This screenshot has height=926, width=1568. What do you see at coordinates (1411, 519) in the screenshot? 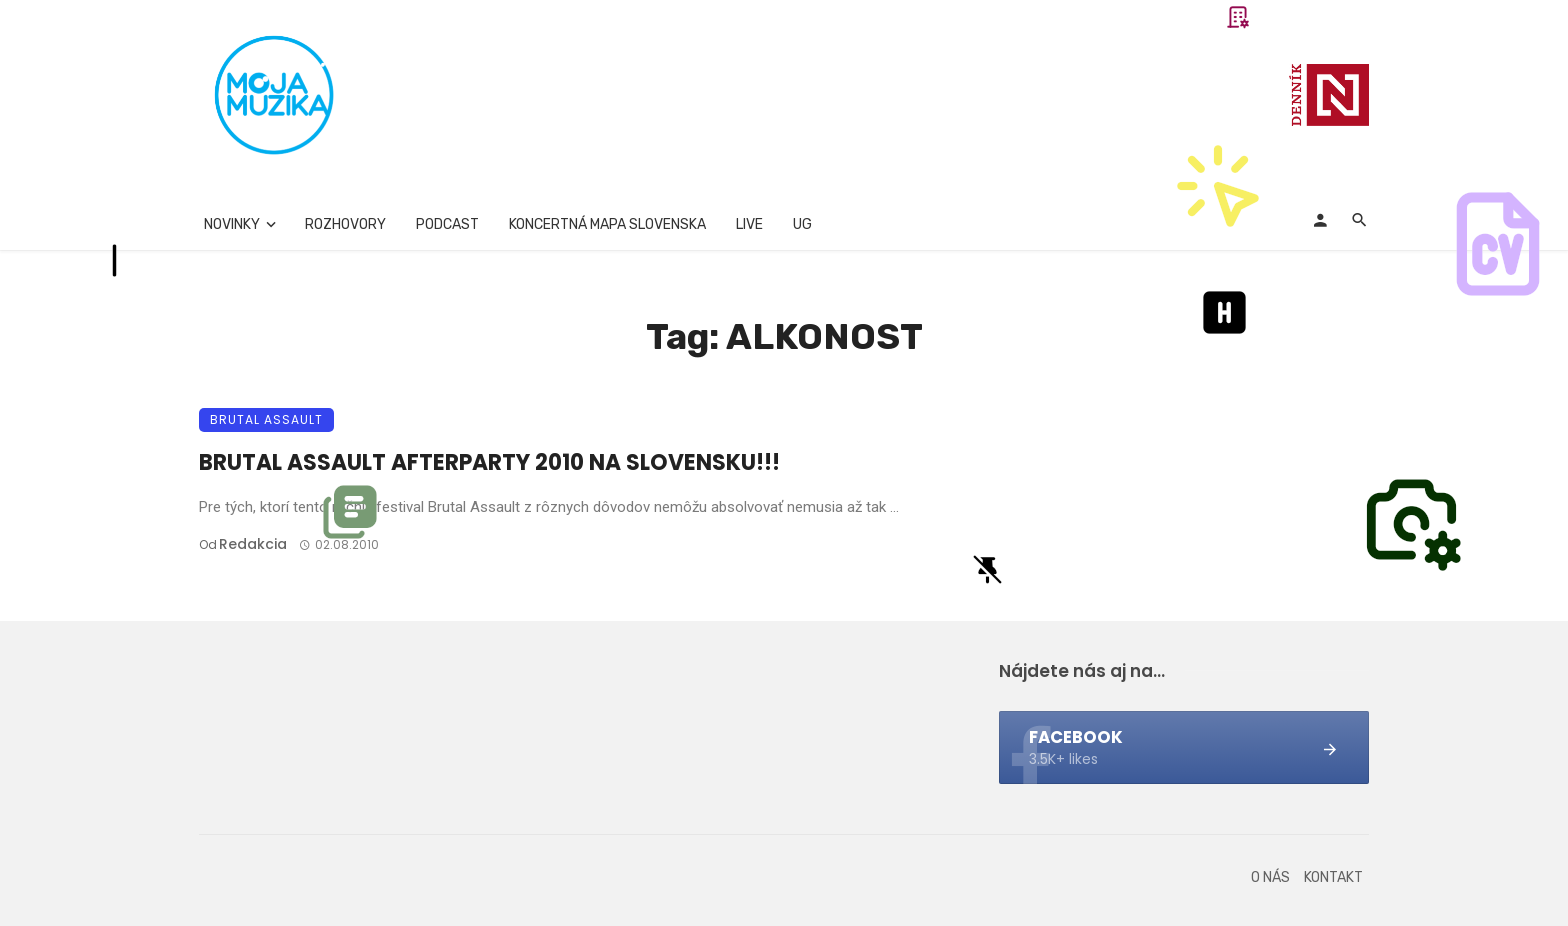
I see `adjust camera settings` at bounding box center [1411, 519].